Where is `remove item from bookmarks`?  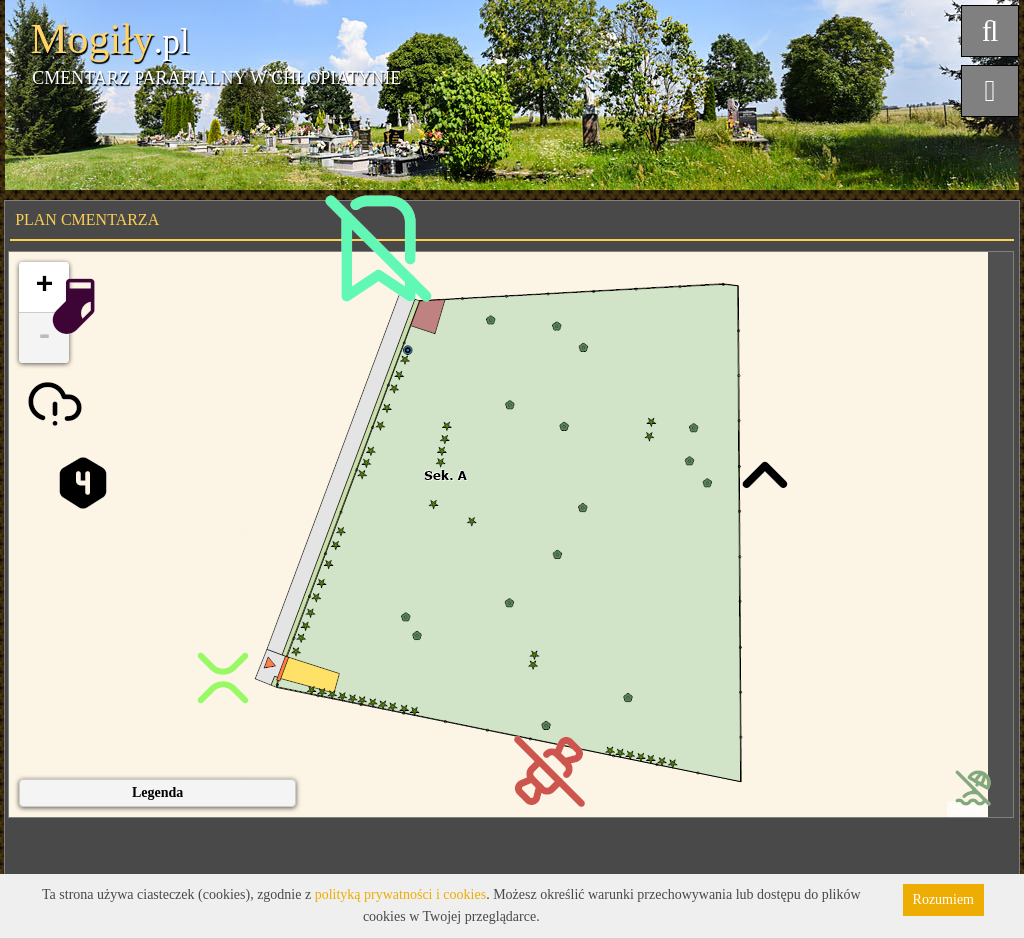 remove item from bookmarks is located at coordinates (378, 248).